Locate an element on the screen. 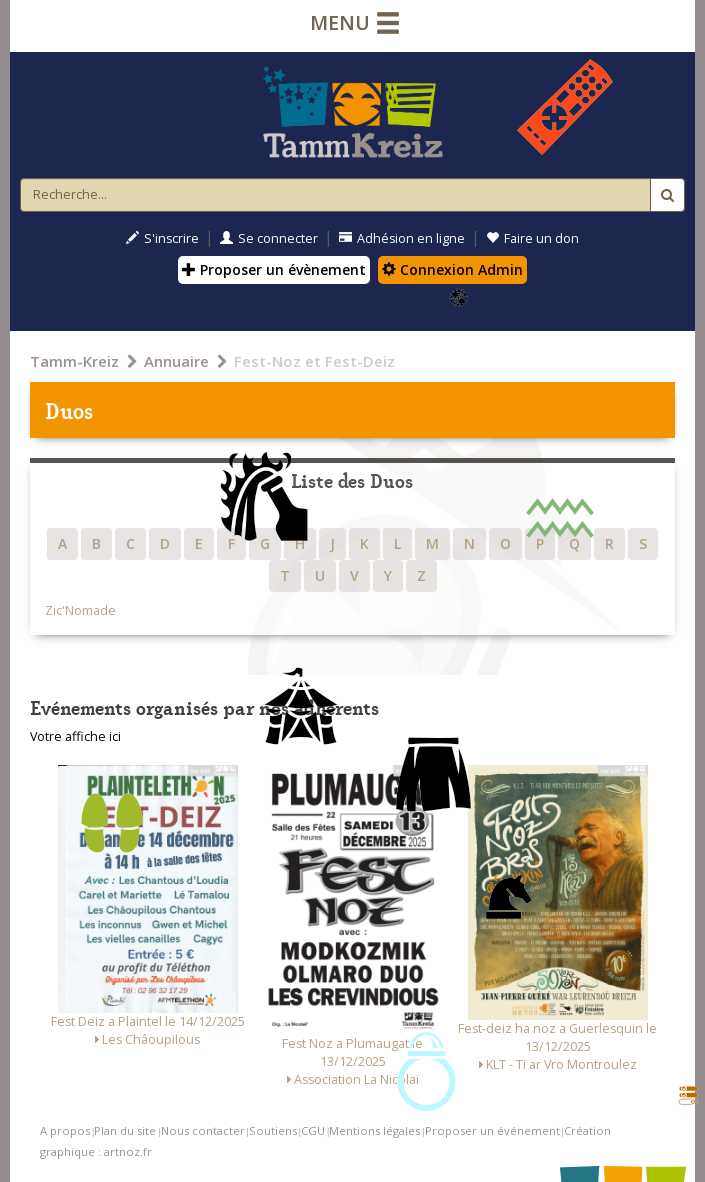 The image size is (705, 1182). play chess or strategy games is located at coordinates (509, 893).